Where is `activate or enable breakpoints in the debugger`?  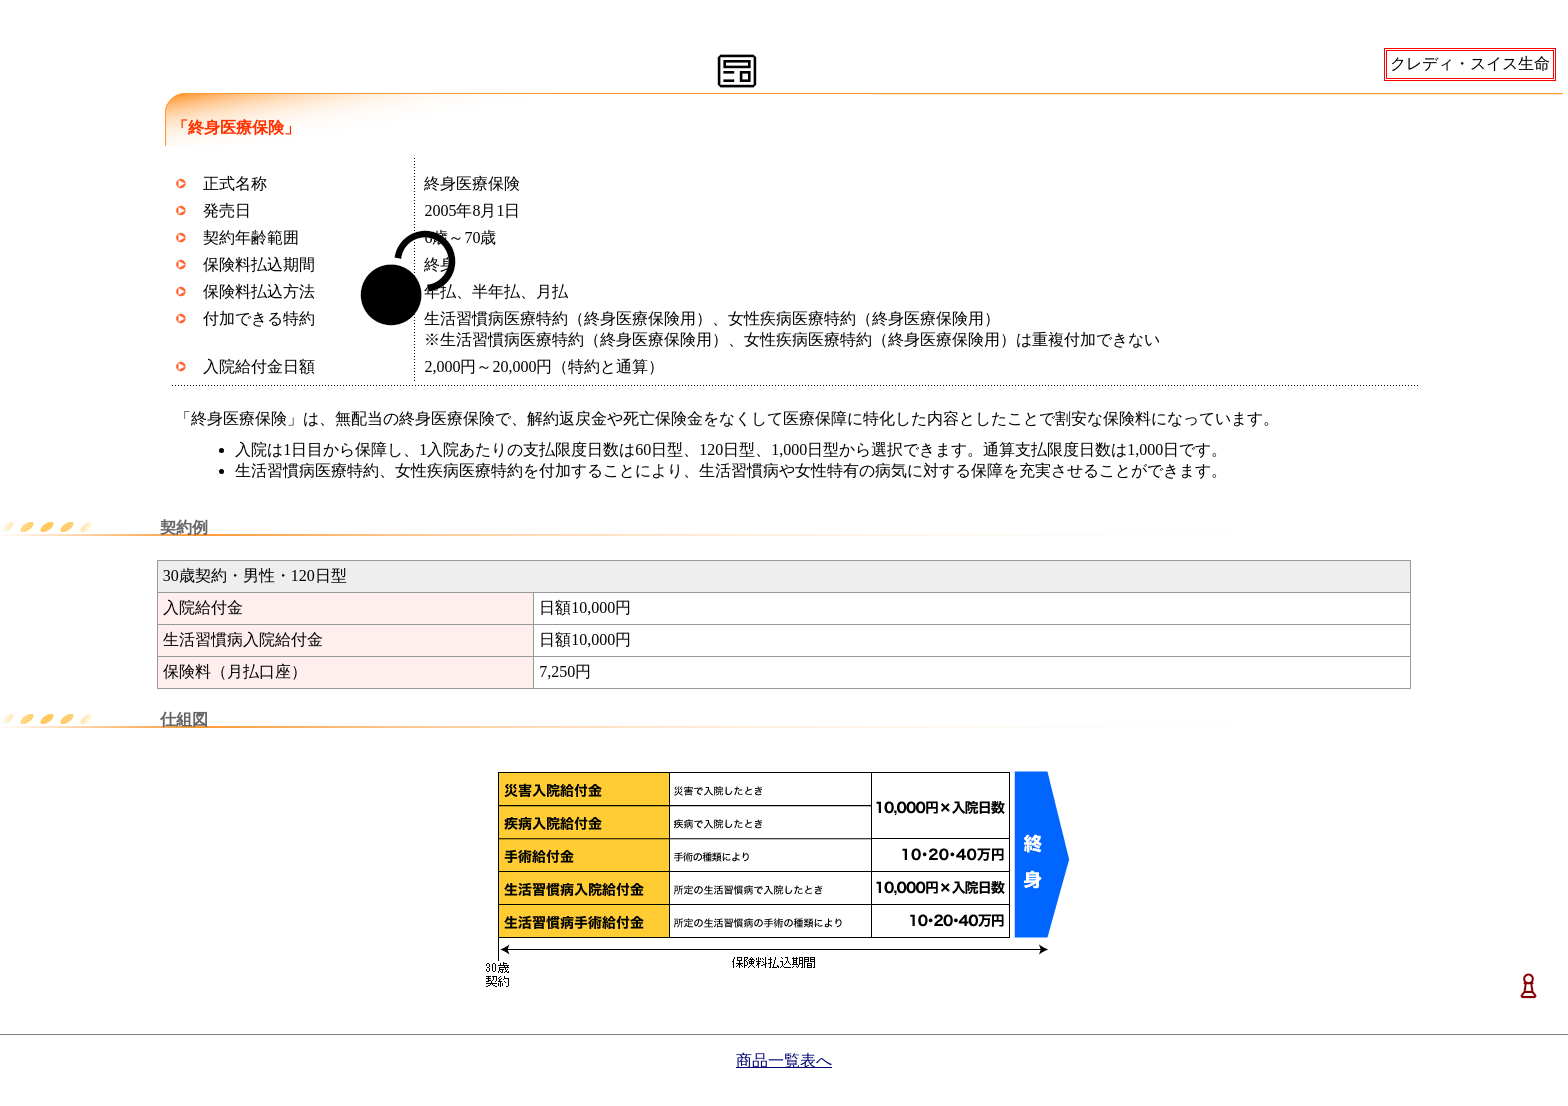 activate or enable breakpoints in the debugger is located at coordinates (408, 278).